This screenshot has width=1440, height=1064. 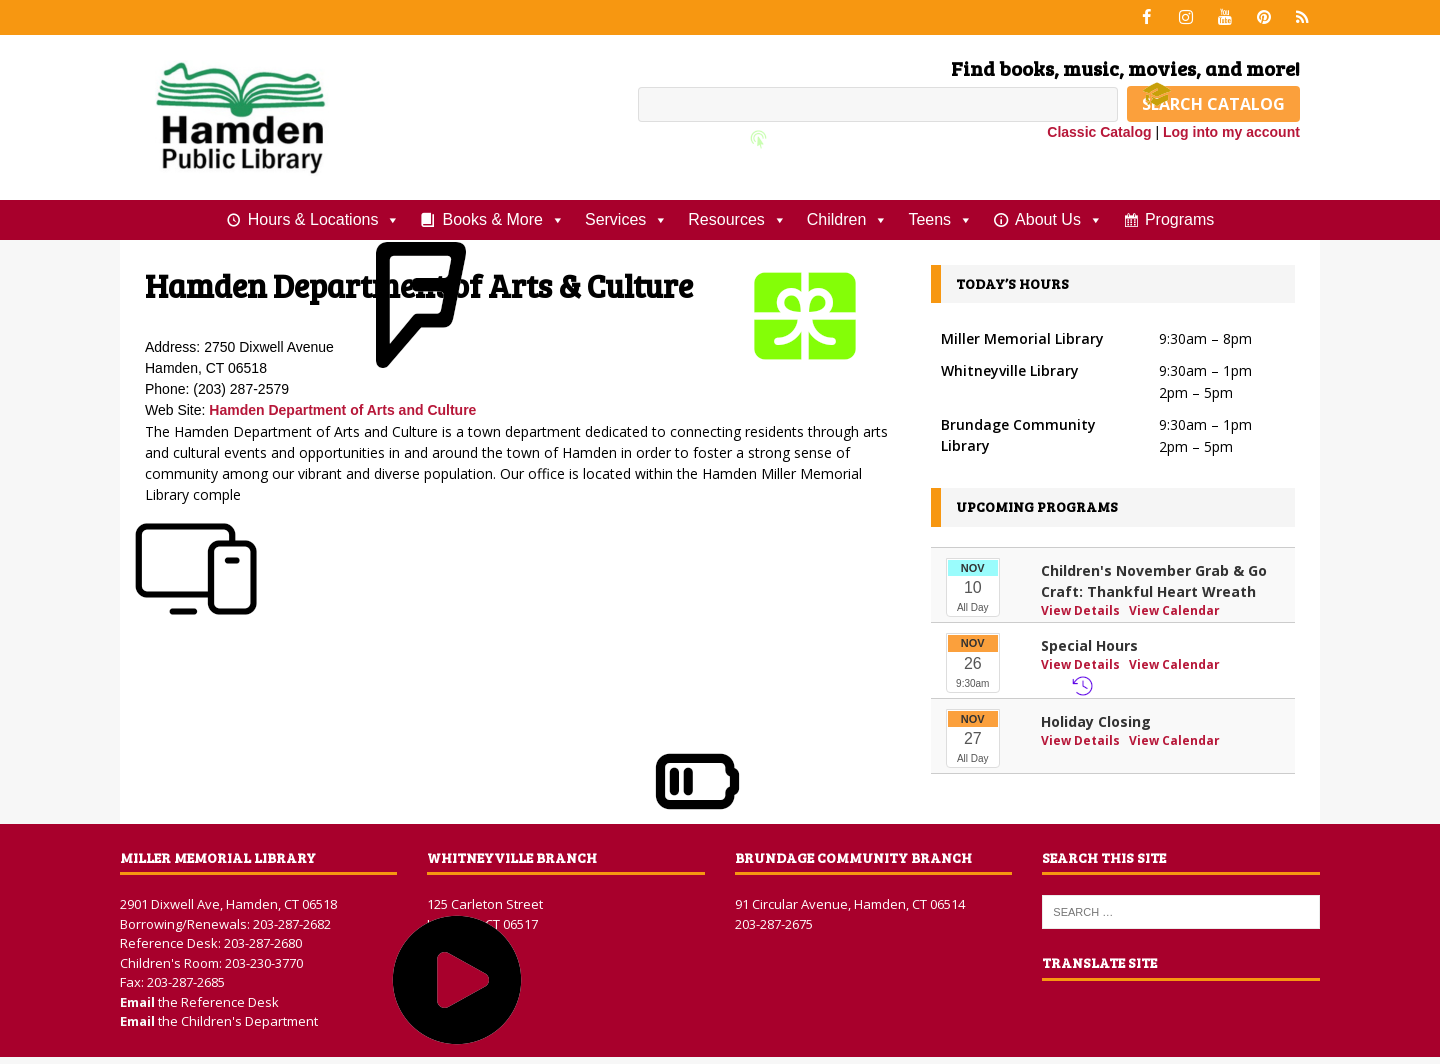 I want to click on open foursquare app, so click(x=421, y=305).